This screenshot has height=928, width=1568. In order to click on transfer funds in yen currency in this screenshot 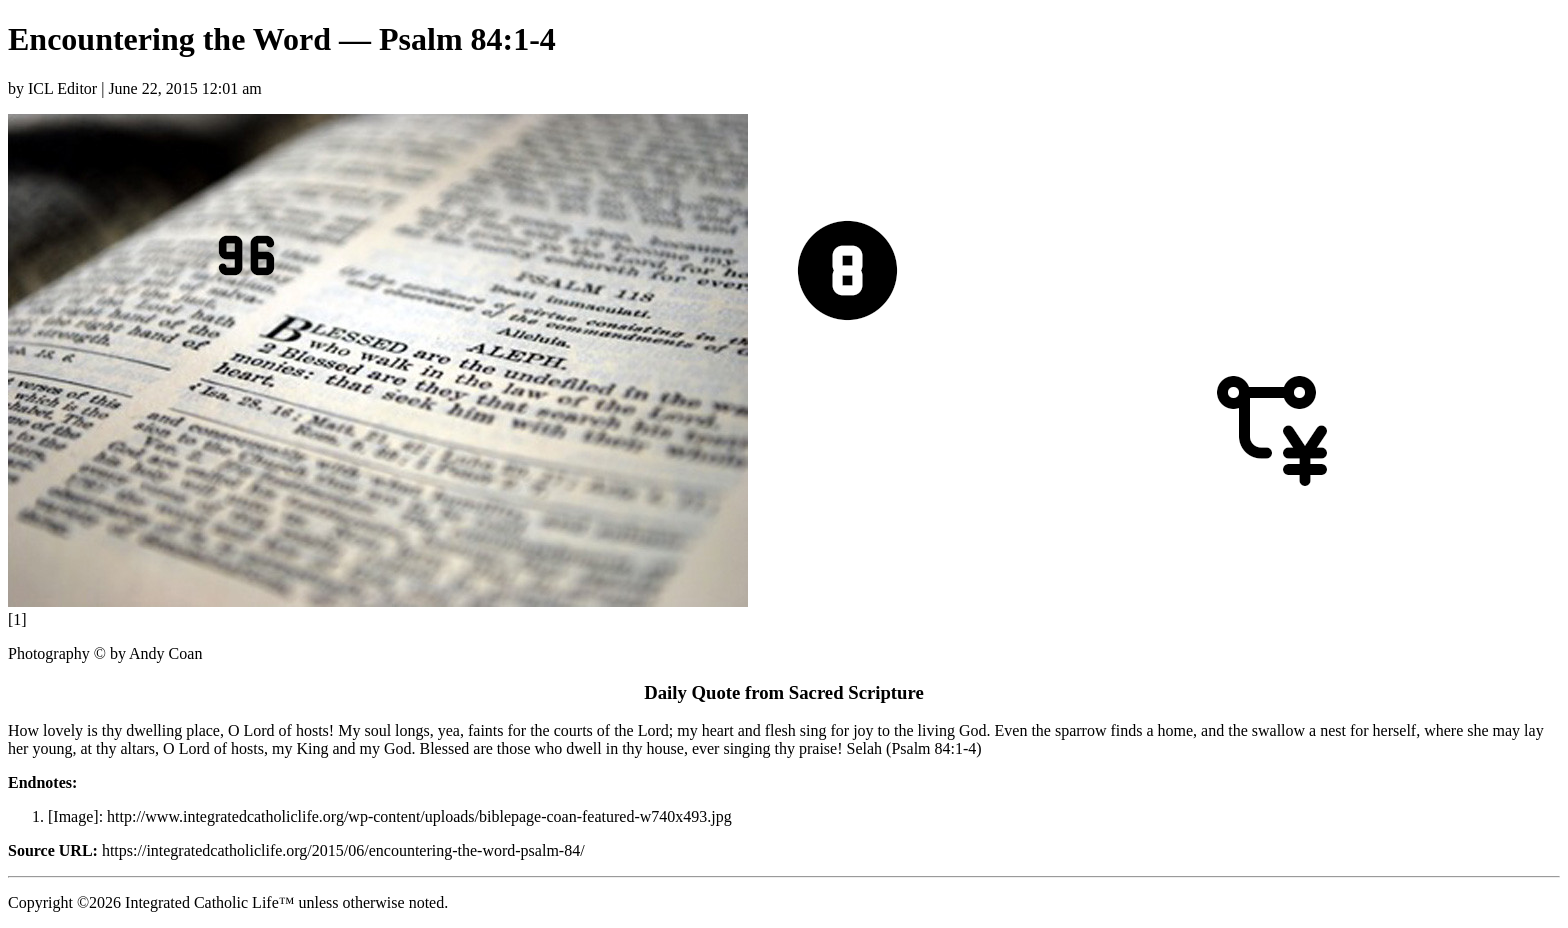, I will do `click(1272, 431)`.